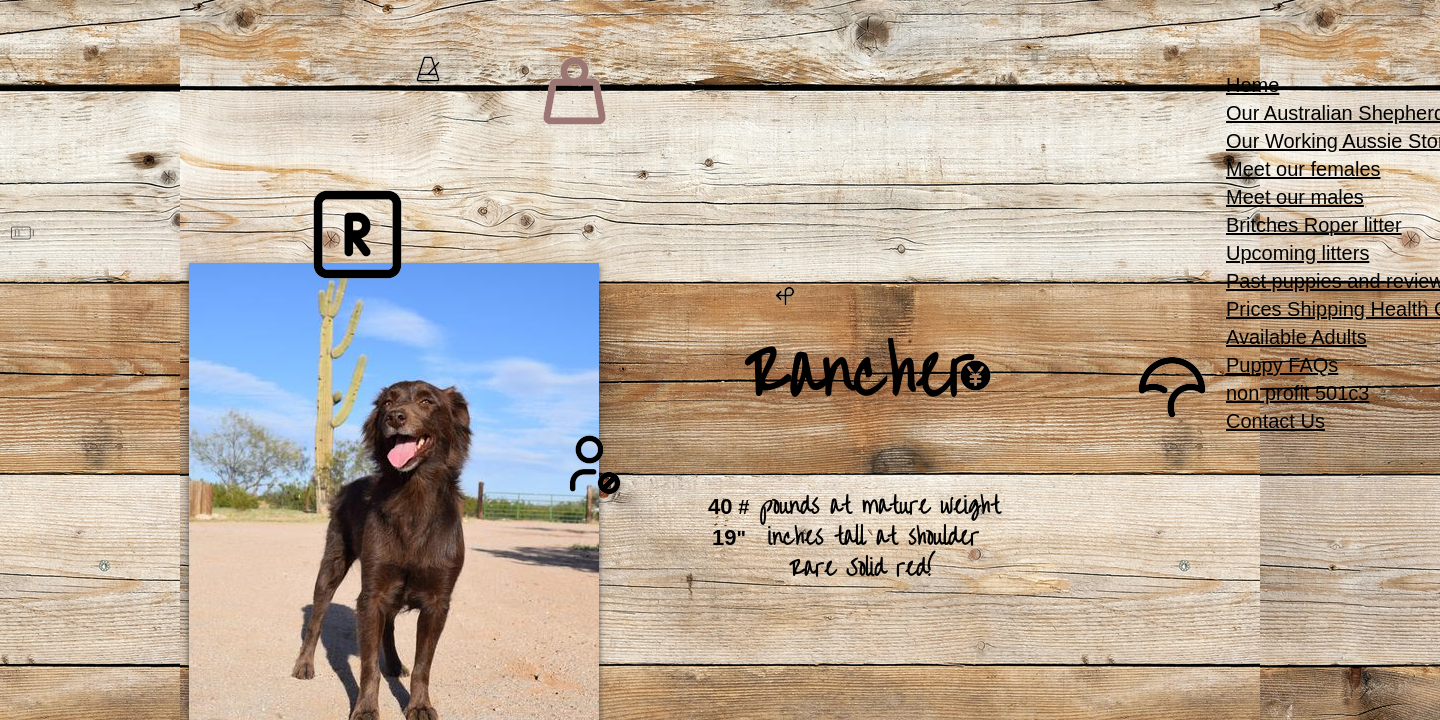 The width and height of the screenshot is (1440, 720). Describe the element at coordinates (784, 295) in the screenshot. I see `undo or go back to previous state` at that location.